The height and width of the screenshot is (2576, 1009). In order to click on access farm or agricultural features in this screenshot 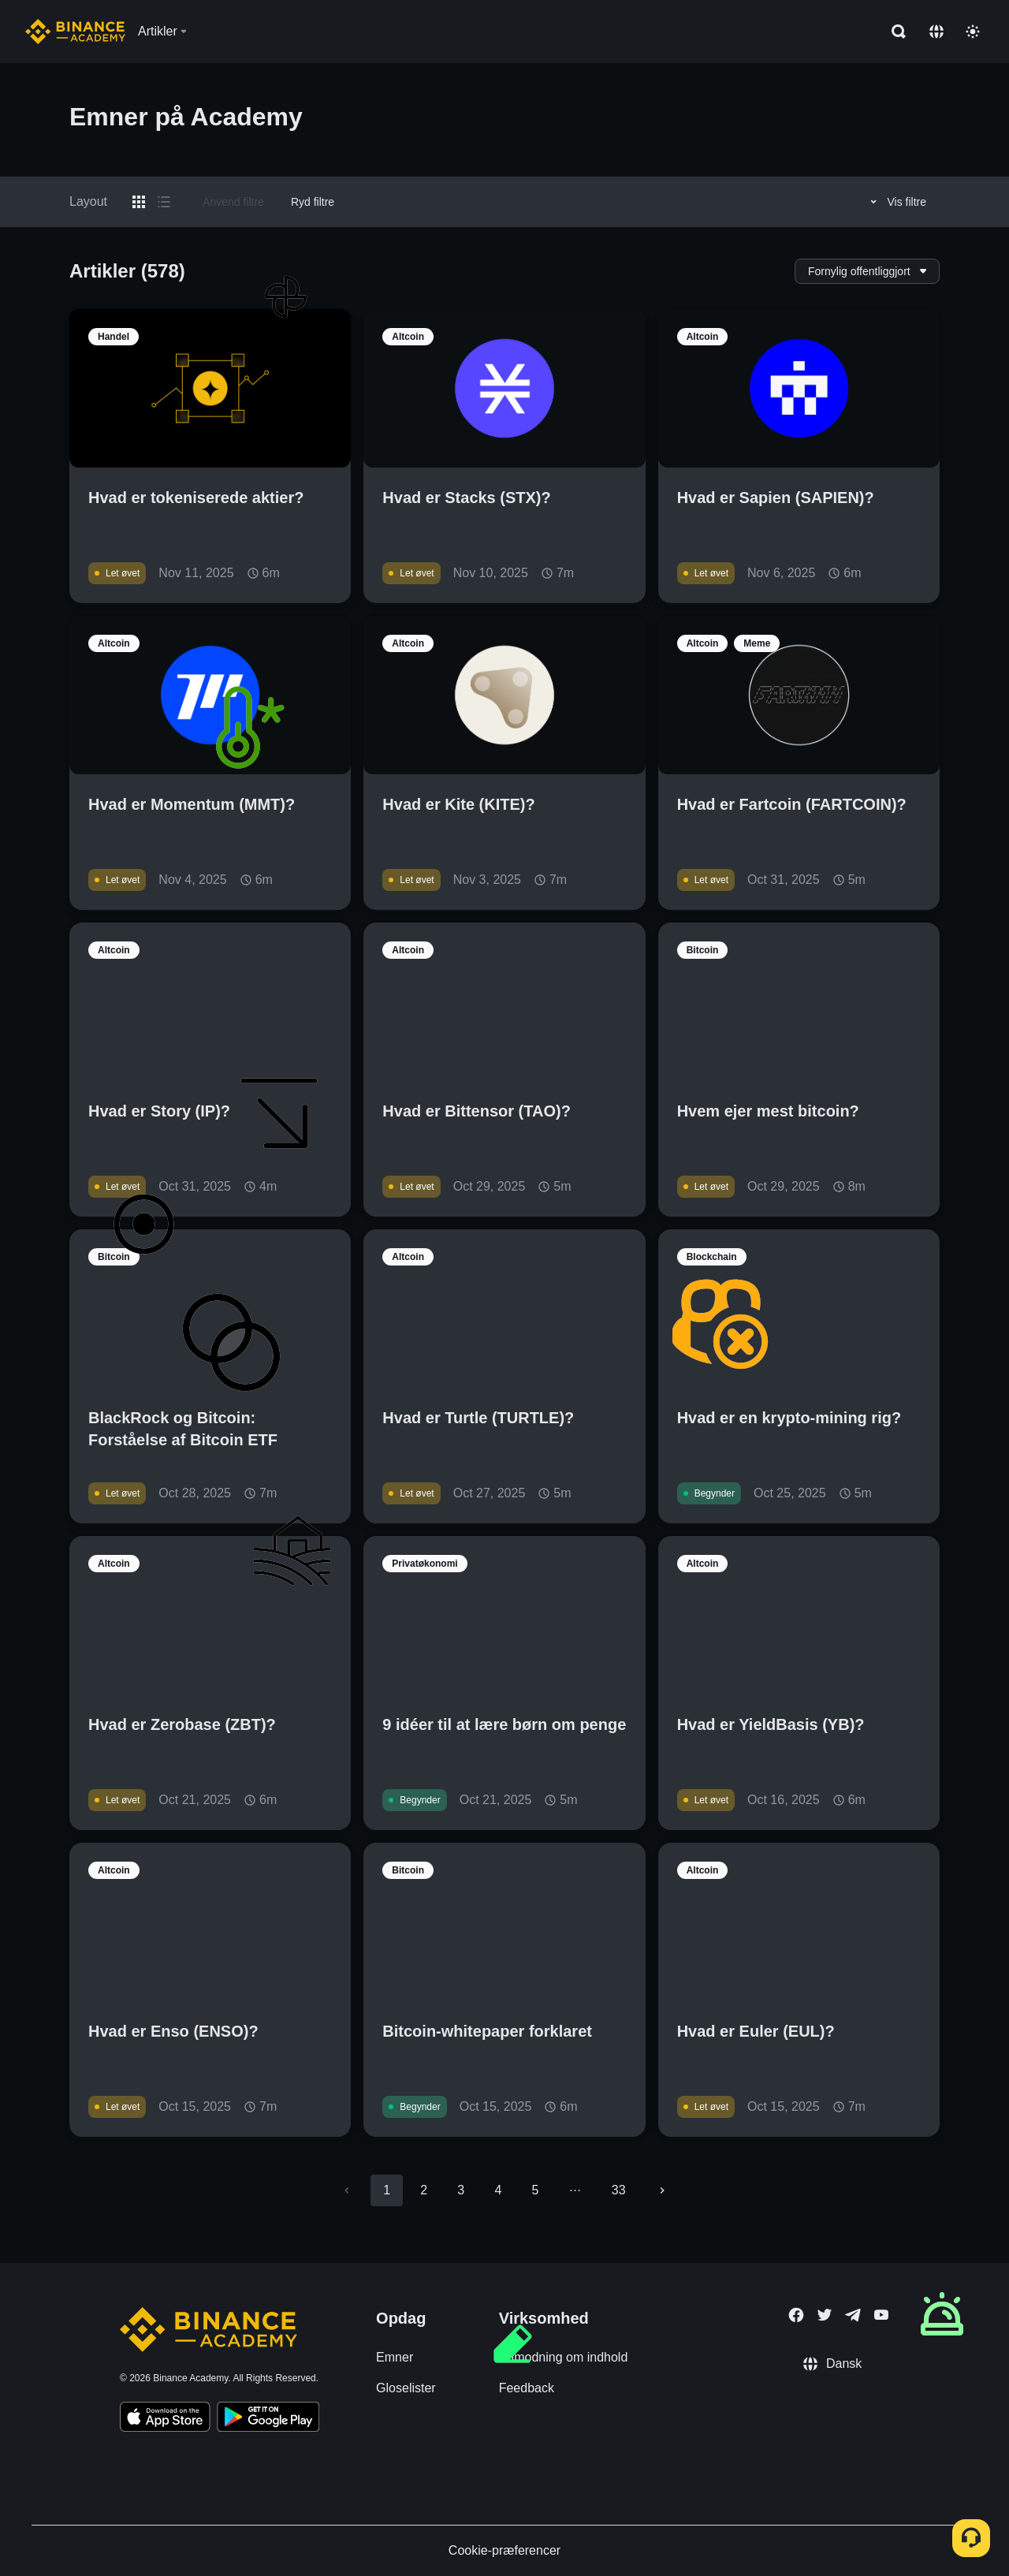, I will do `click(292, 1552)`.